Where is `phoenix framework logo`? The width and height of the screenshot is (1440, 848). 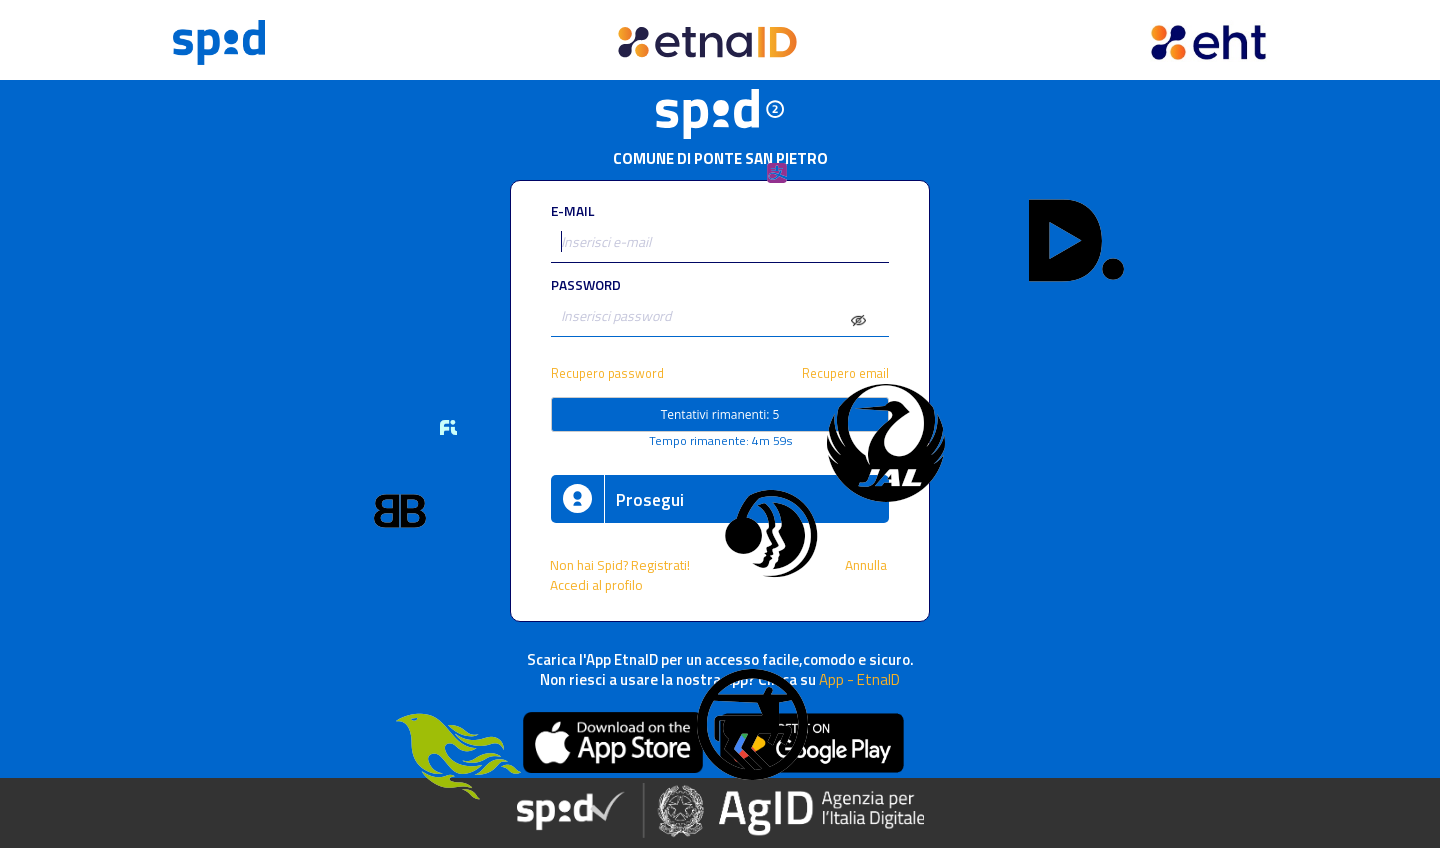 phoenix framework logo is located at coordinates (458, 756).